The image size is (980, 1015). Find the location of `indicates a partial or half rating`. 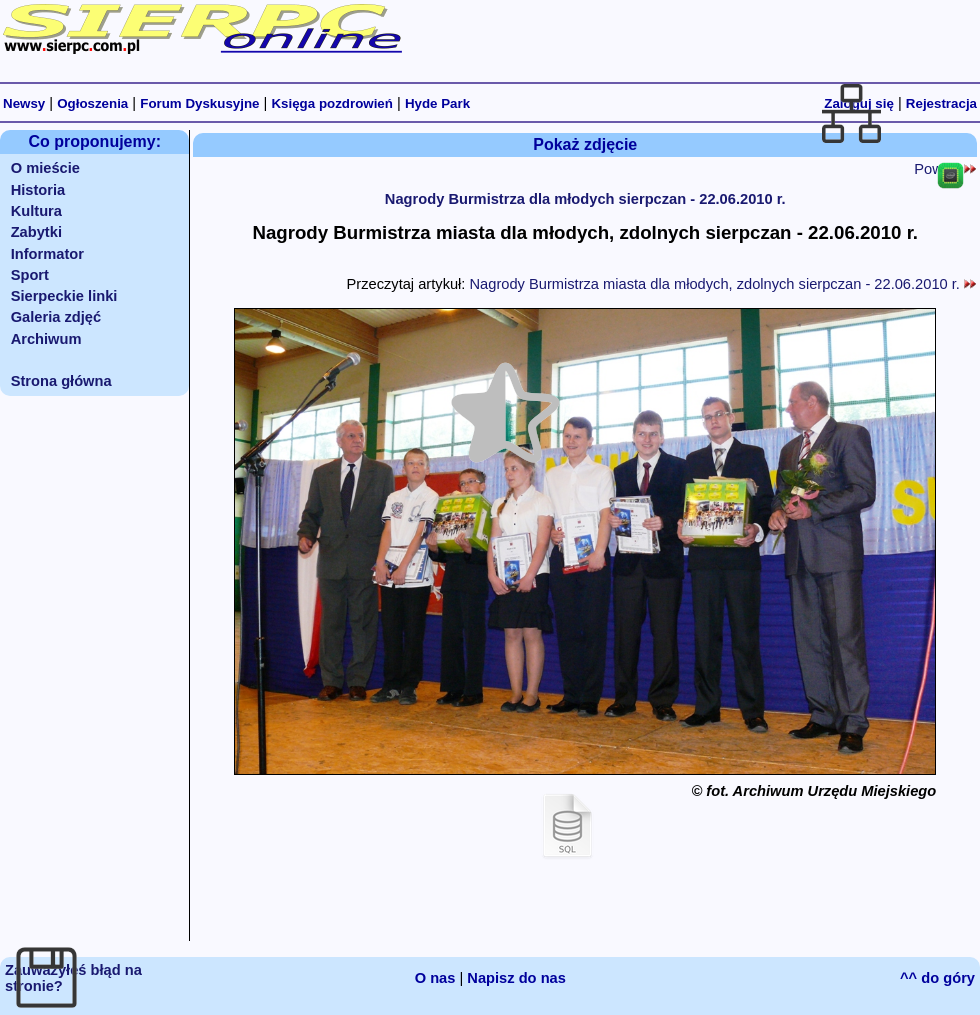

indicates a partial or half rating is located at coordinates (505, 416).